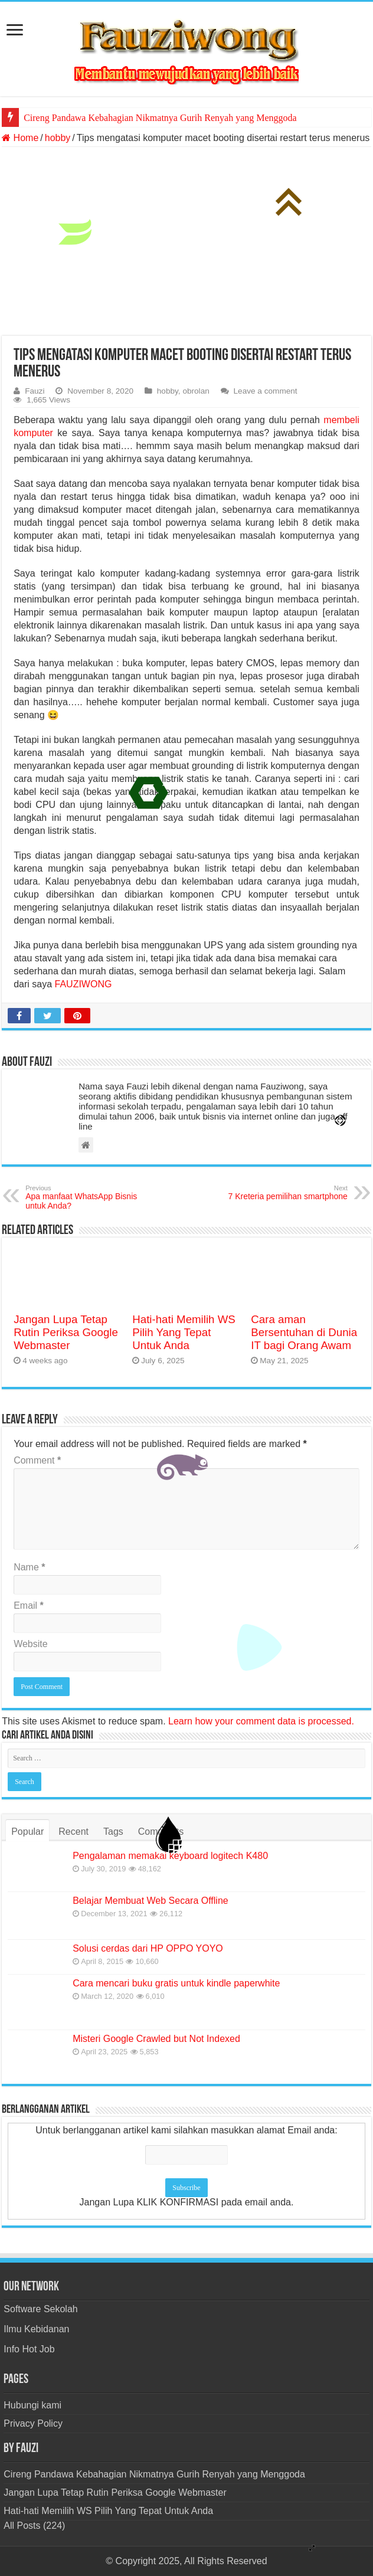  What do you see at coordinates (259, 1647) in the screenshot?
I see `open the Zalando shopping app` at bounding box center [259, 1647].